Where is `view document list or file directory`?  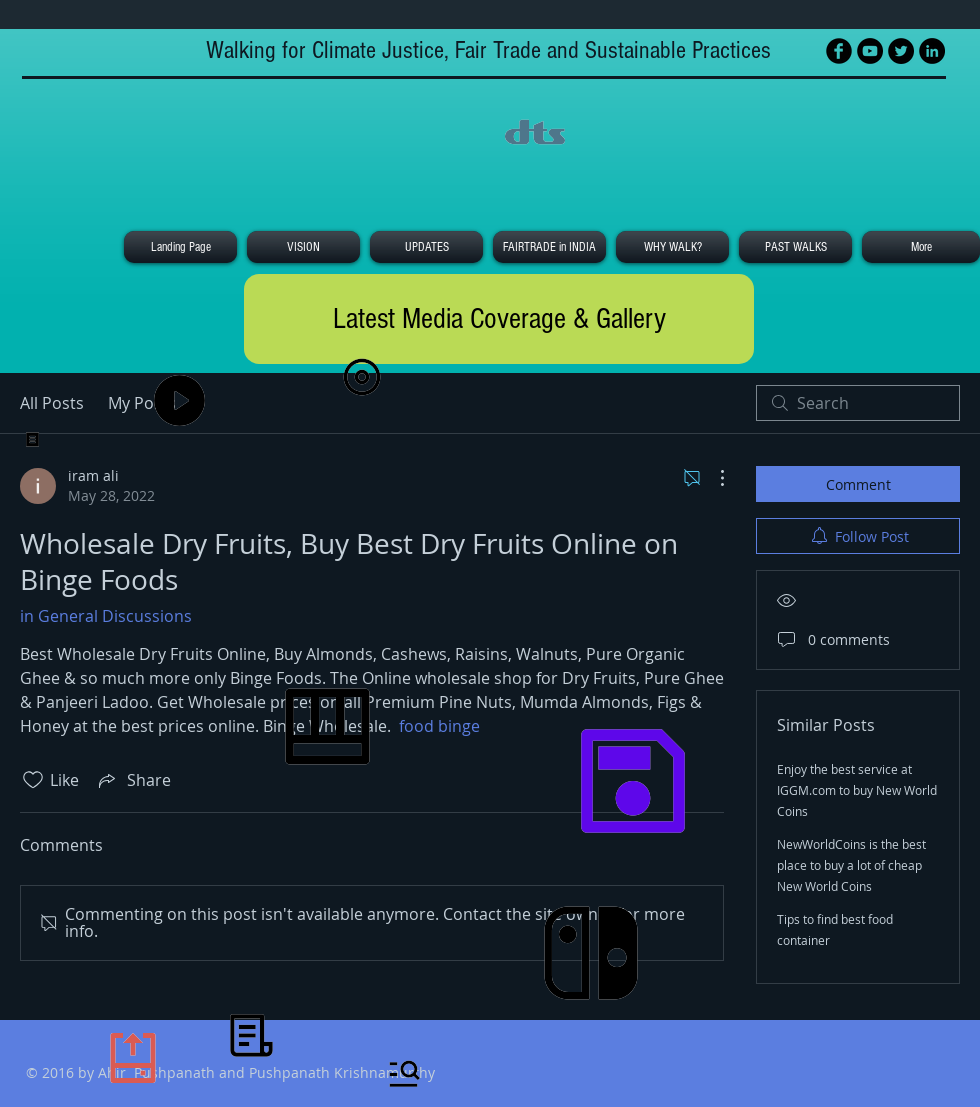 view document list or file directory is located at coordinates (251, 1035).